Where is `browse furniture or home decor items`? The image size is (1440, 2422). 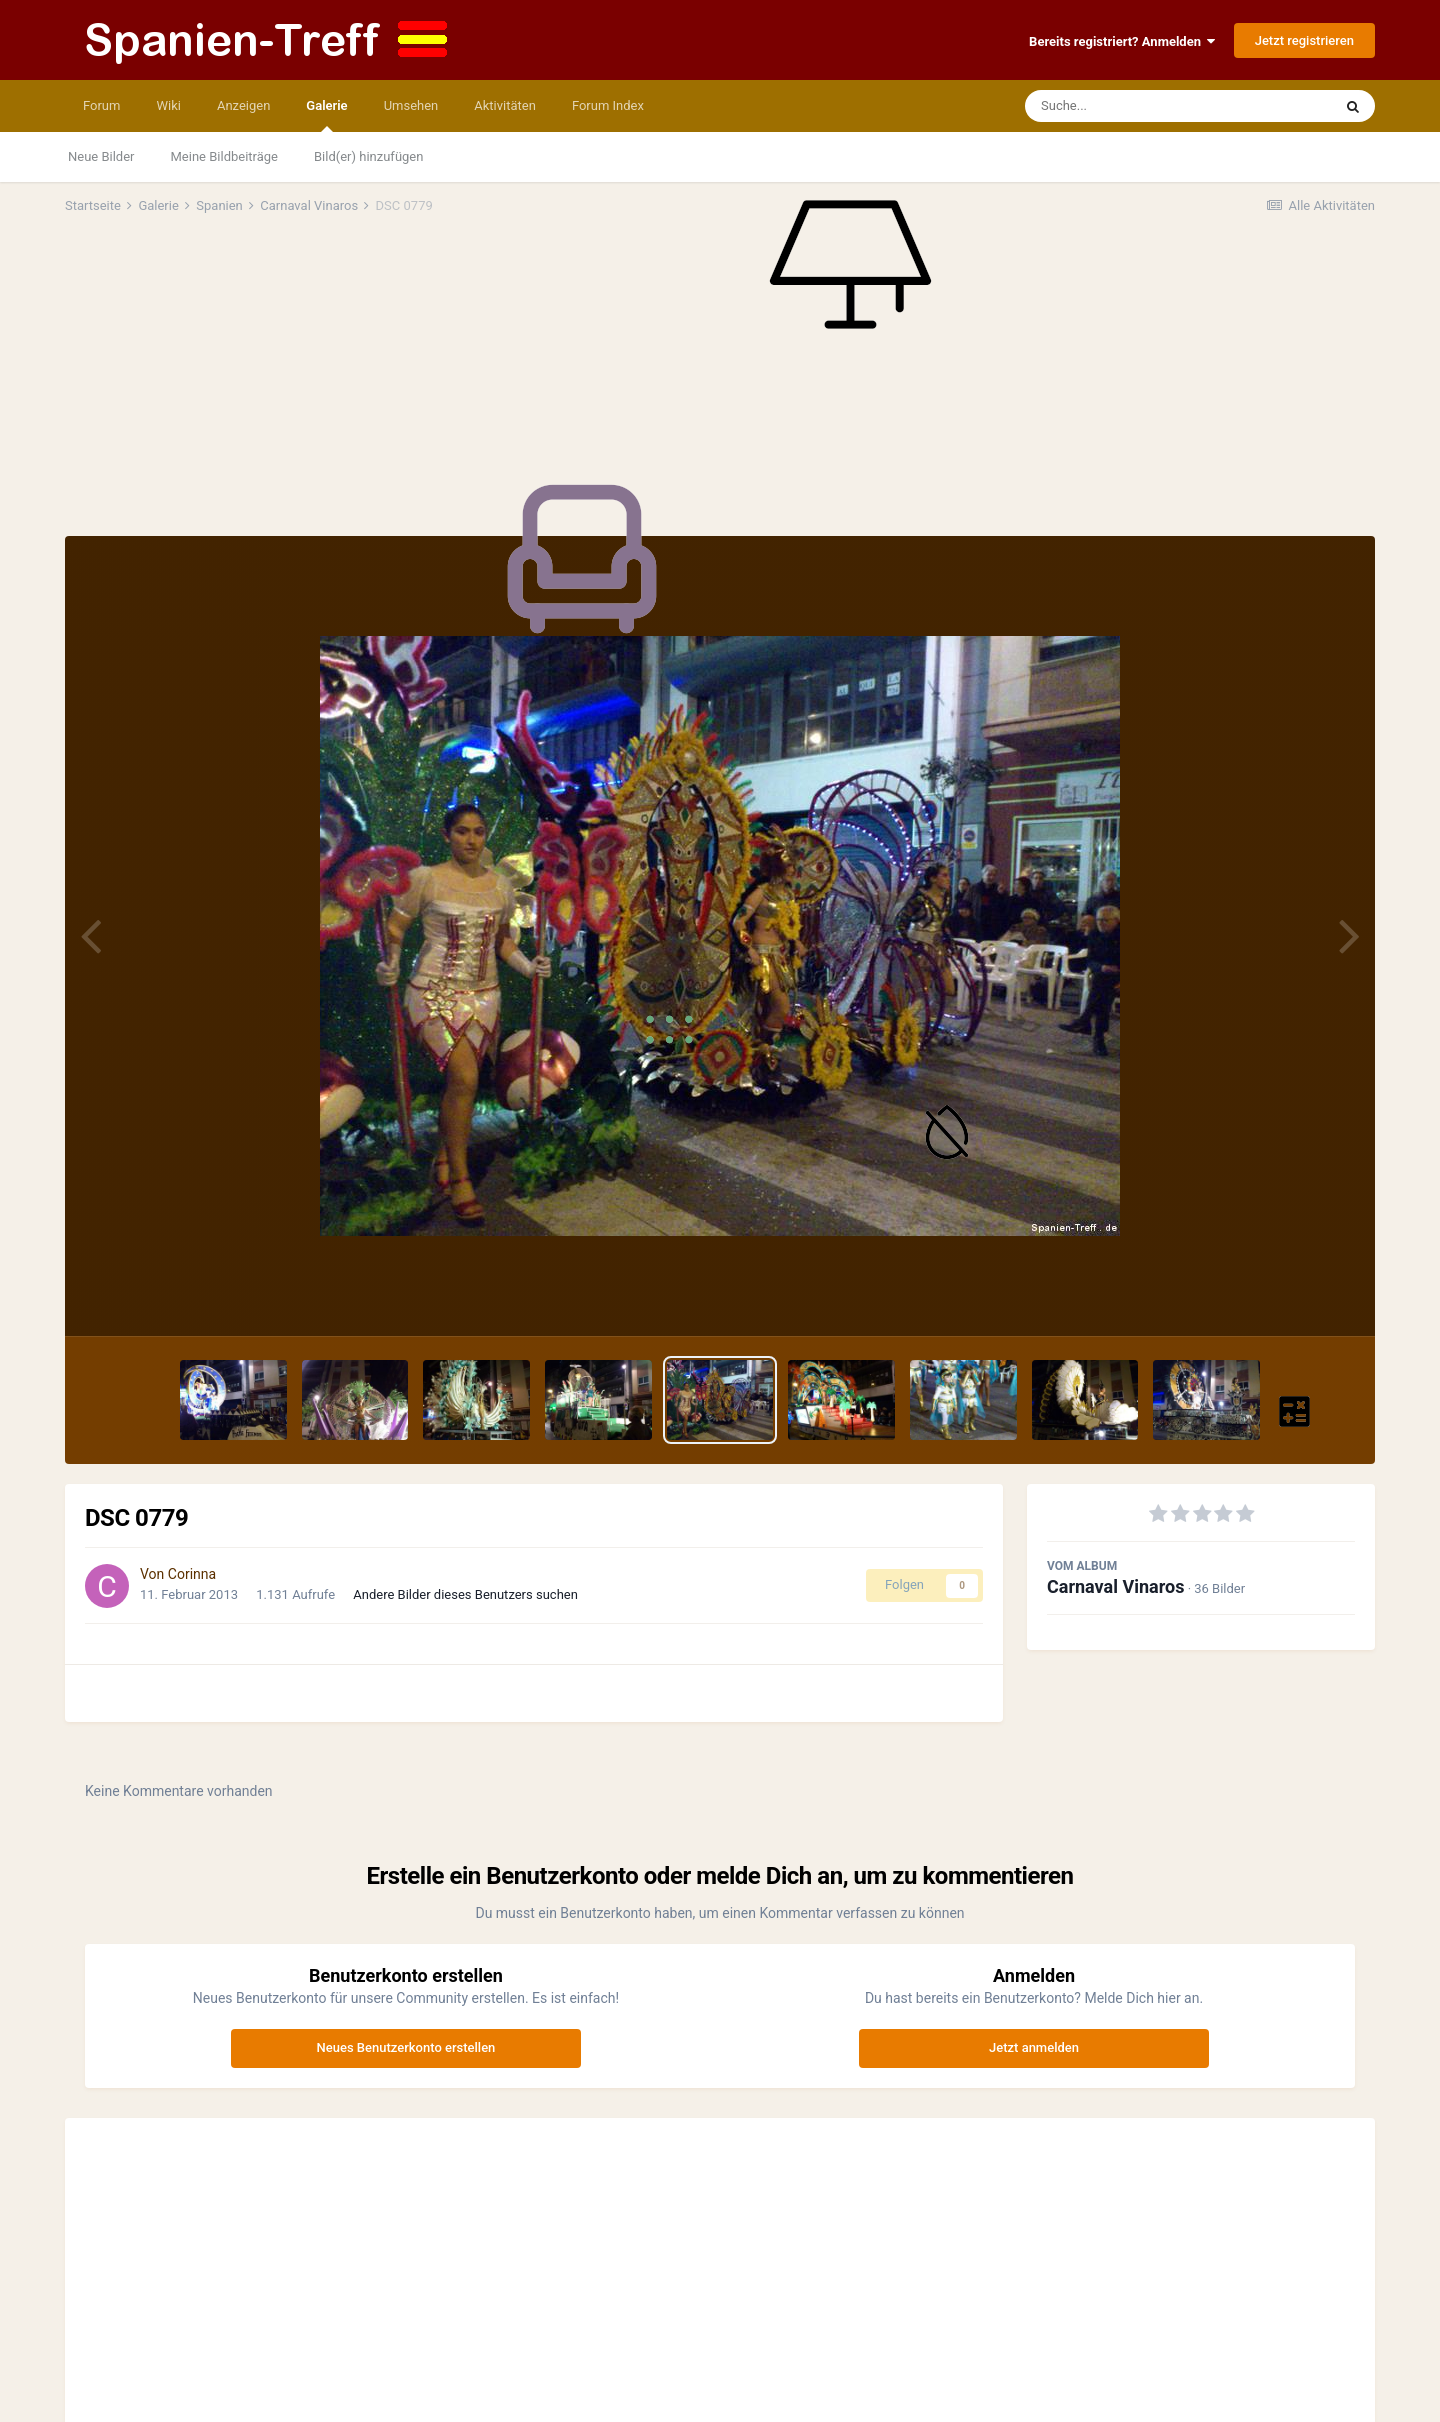
browse furniture or home decor items is located at coordinates (582, 559).